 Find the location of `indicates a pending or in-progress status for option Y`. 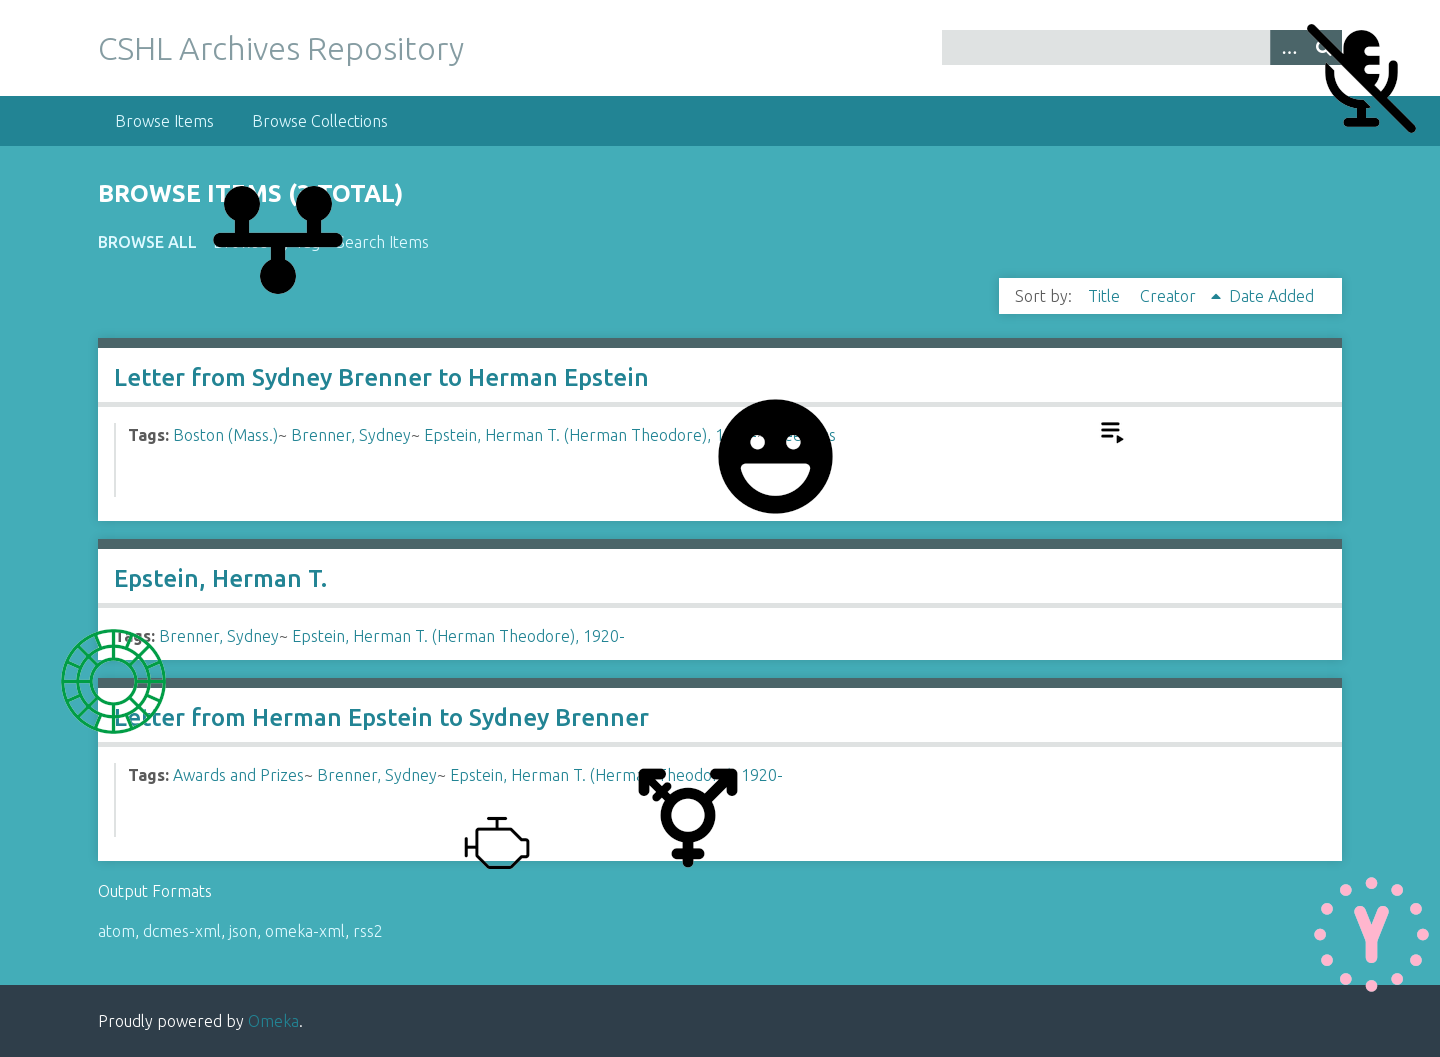

indicates a pending or in-progress status for option Y is located at coordinates (1371, 934).